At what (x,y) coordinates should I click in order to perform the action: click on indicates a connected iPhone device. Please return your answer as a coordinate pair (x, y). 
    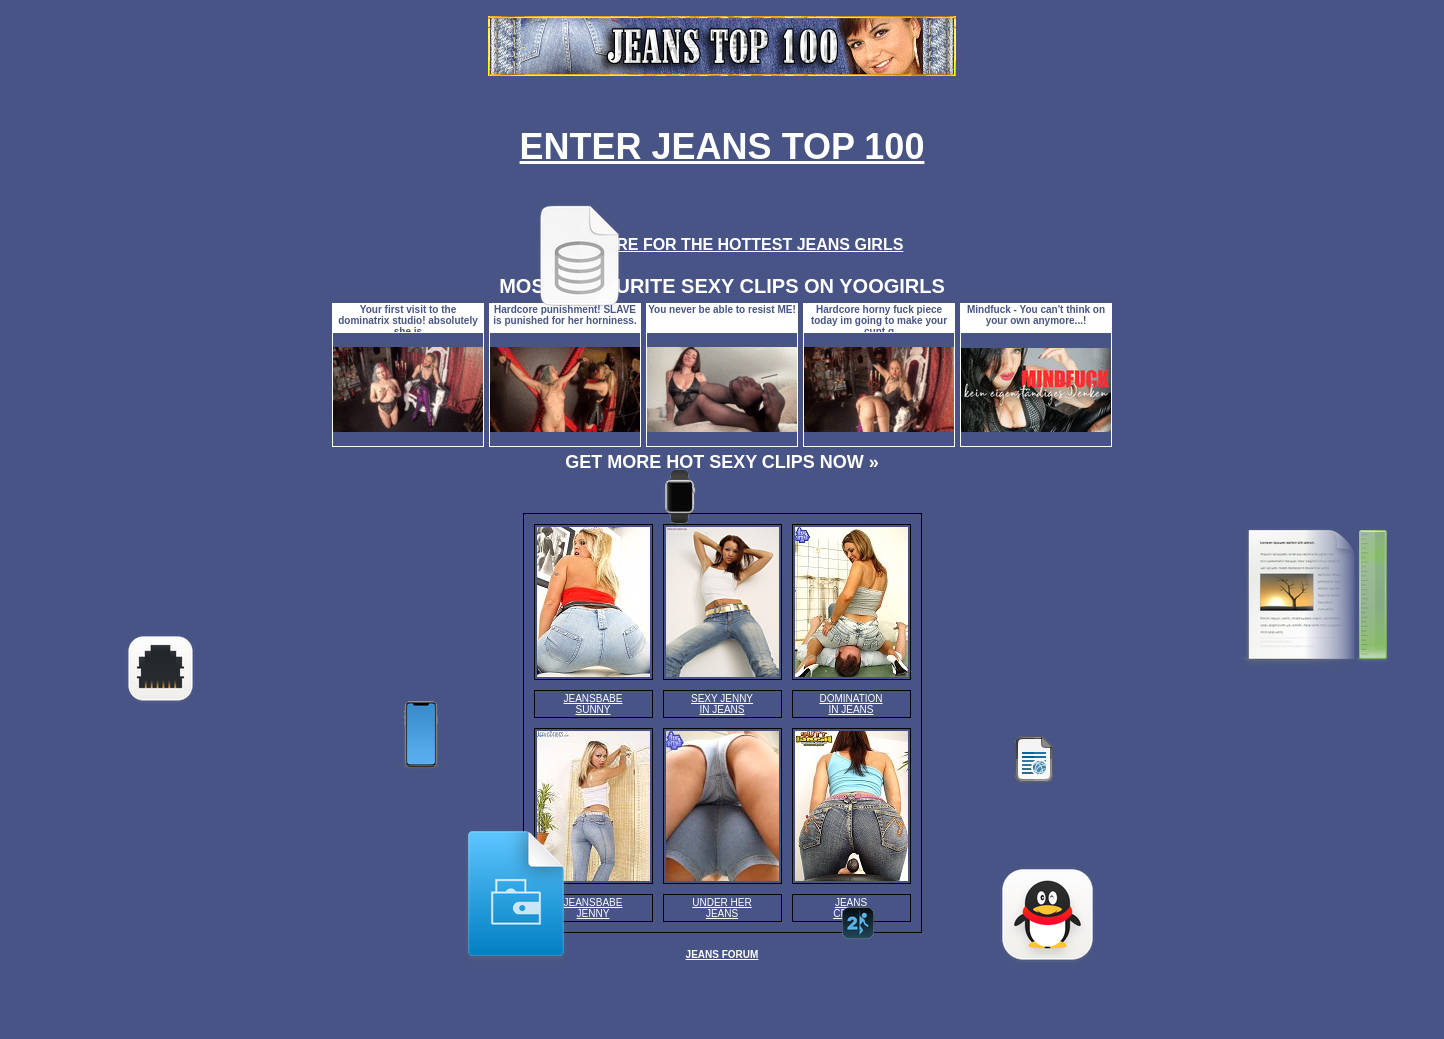
    Looking at the image, I should click on (421, 735).